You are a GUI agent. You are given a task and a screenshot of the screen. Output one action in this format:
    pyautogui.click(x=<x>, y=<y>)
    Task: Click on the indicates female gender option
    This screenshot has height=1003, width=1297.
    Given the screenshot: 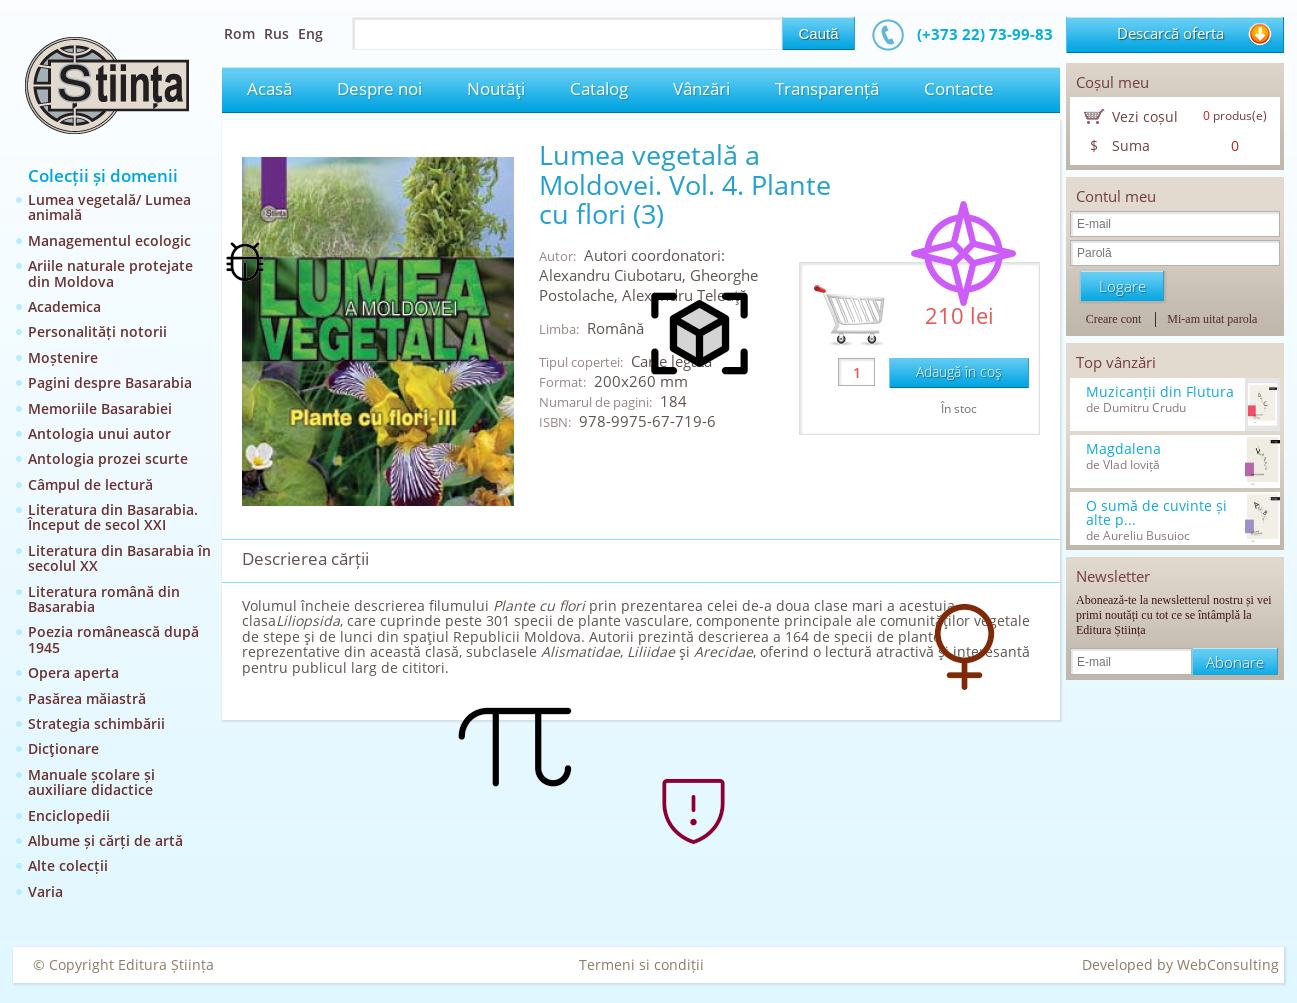 What is the action you would take?
    pyautogui.click(x=964, y=645)
    